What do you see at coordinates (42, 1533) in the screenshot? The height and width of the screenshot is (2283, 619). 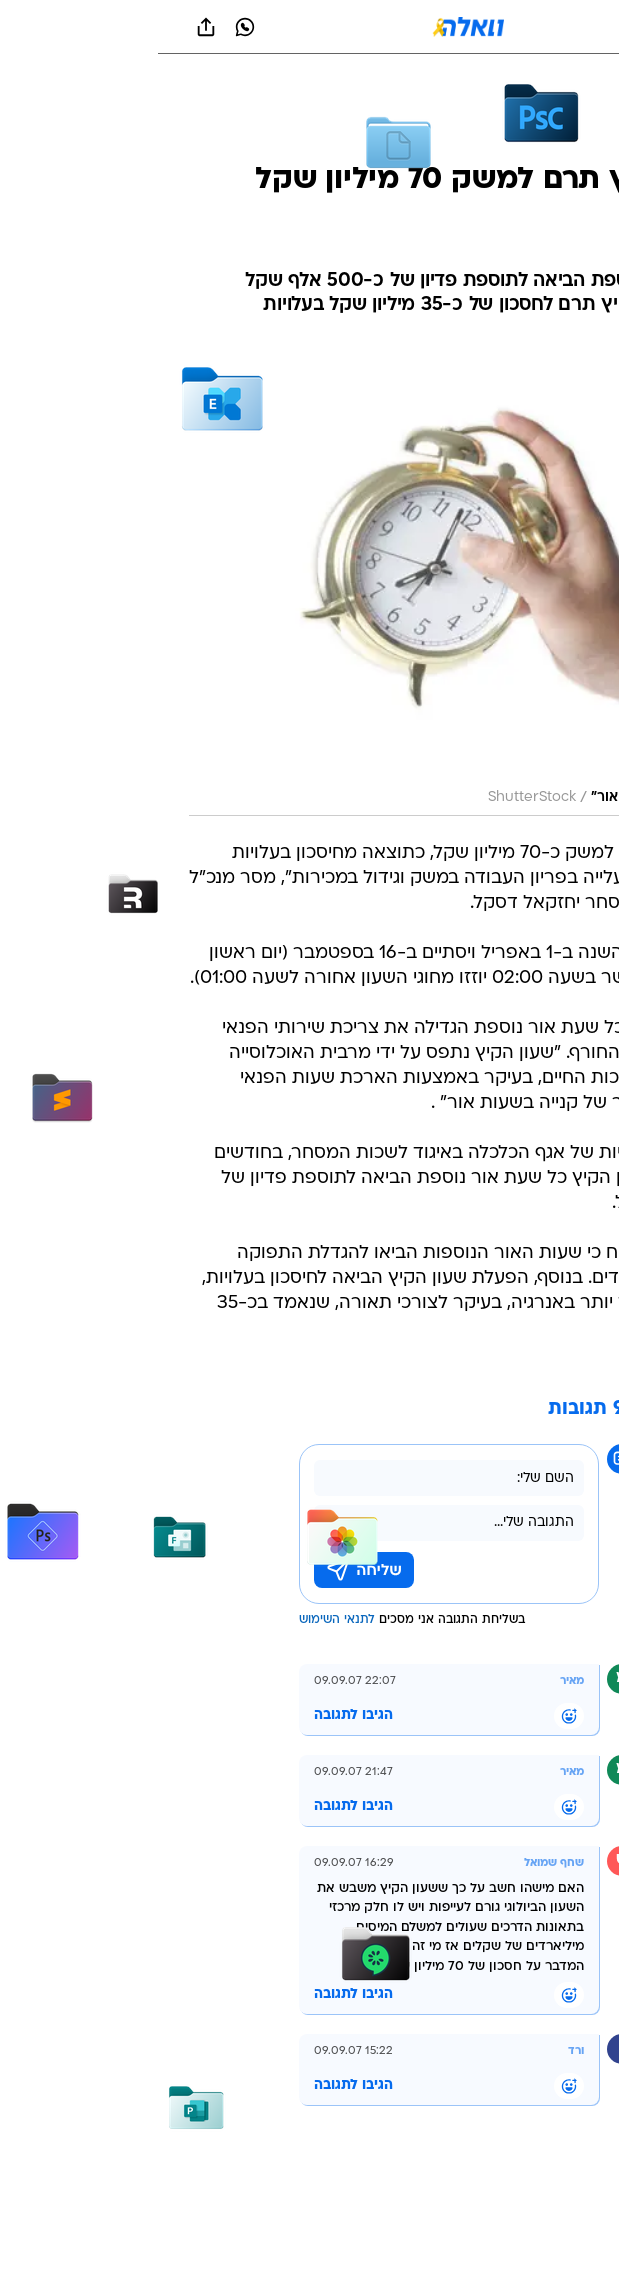 I see `open folder containing adobe photoshop express files` at bounding box center [42, 1533].